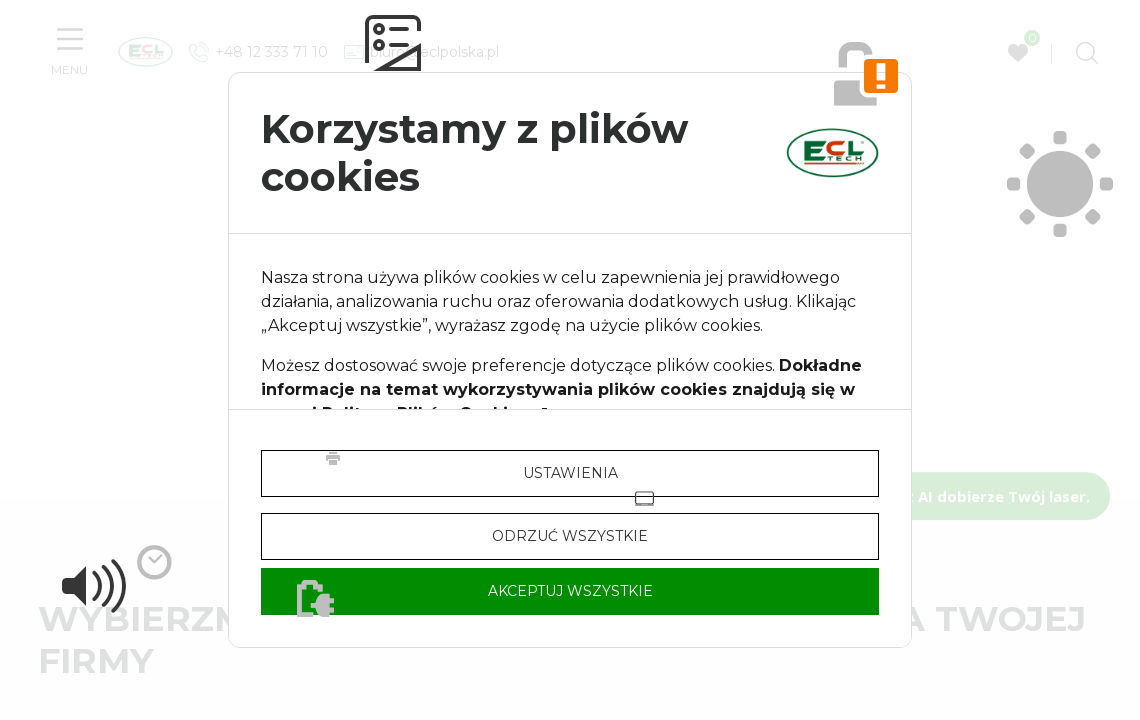 The width and height of the screenshot is (1140, 720). I want to click on access power management settings, so click(315, 598).